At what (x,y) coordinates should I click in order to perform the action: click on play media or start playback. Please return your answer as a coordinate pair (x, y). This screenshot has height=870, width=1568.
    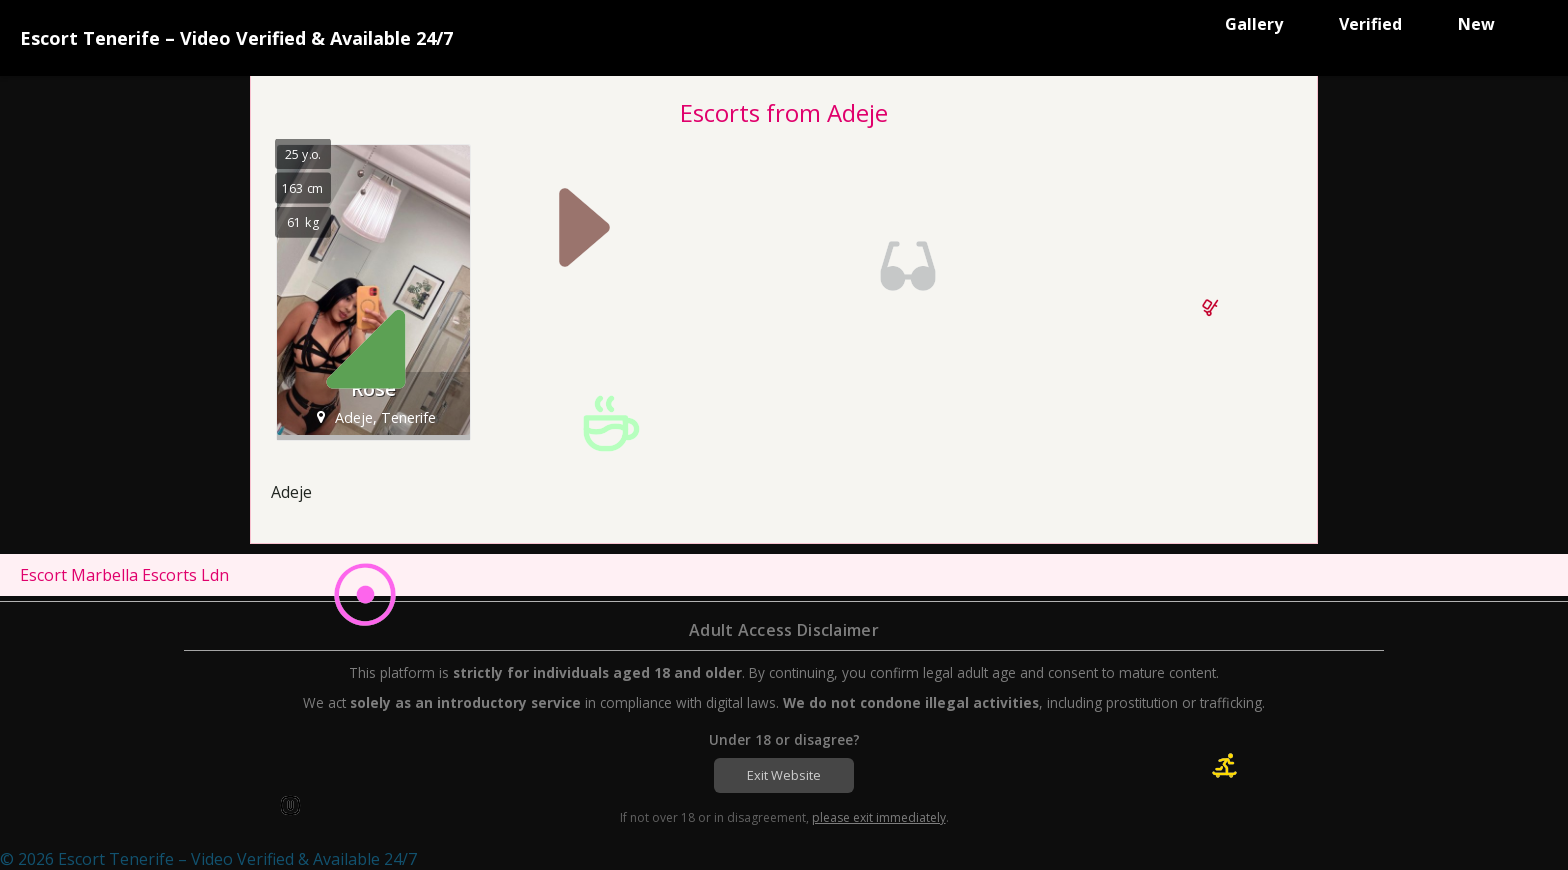
    Looking at the image, I should click on (584, 227).